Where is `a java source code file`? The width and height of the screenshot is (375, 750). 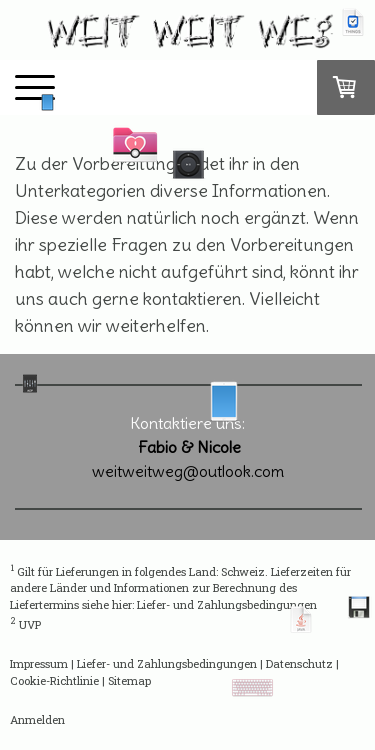 a java source code file is located at coordinates (301, 620).